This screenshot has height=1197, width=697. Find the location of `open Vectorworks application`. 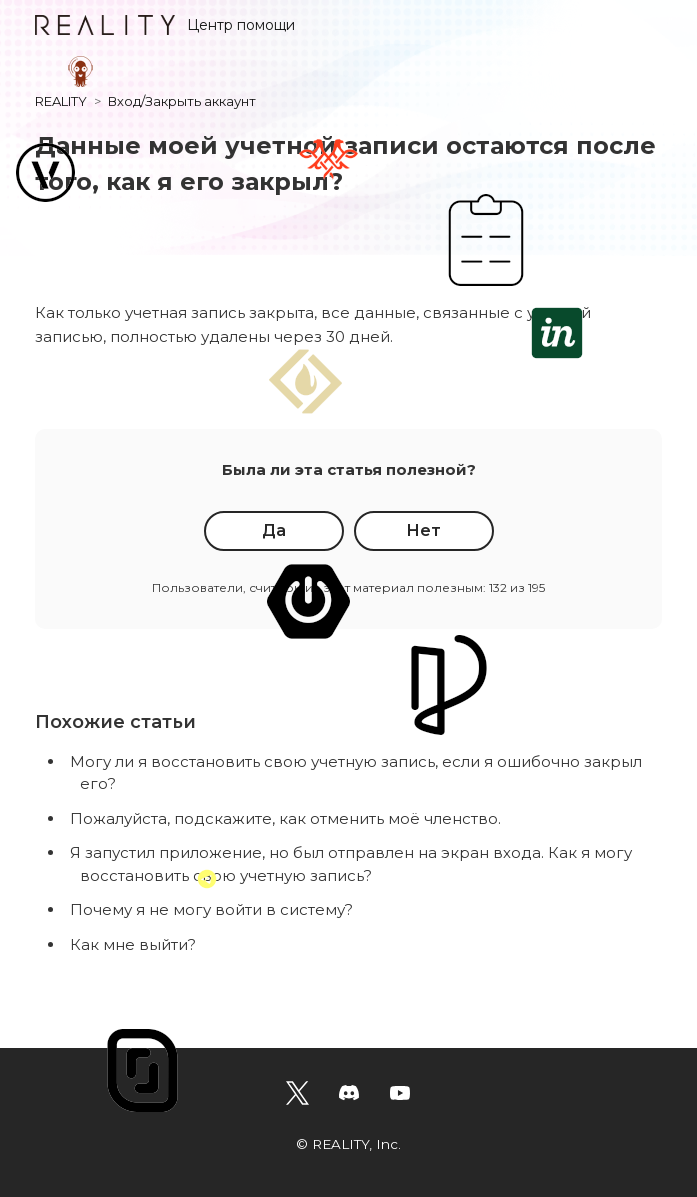

open Vectorworks application is located at coordinates (45, 172).